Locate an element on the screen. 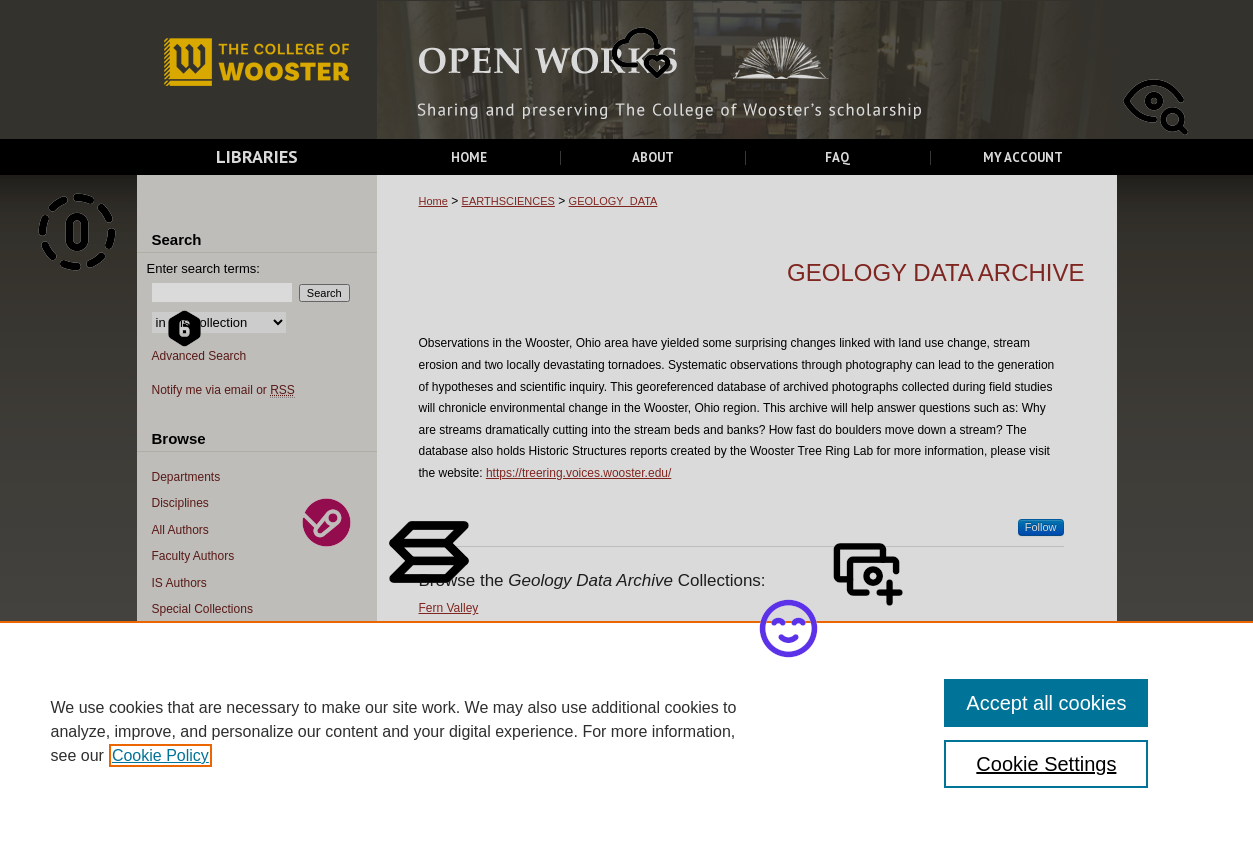  view solana cryptocurrency balance is located at coordinates (429, 552).